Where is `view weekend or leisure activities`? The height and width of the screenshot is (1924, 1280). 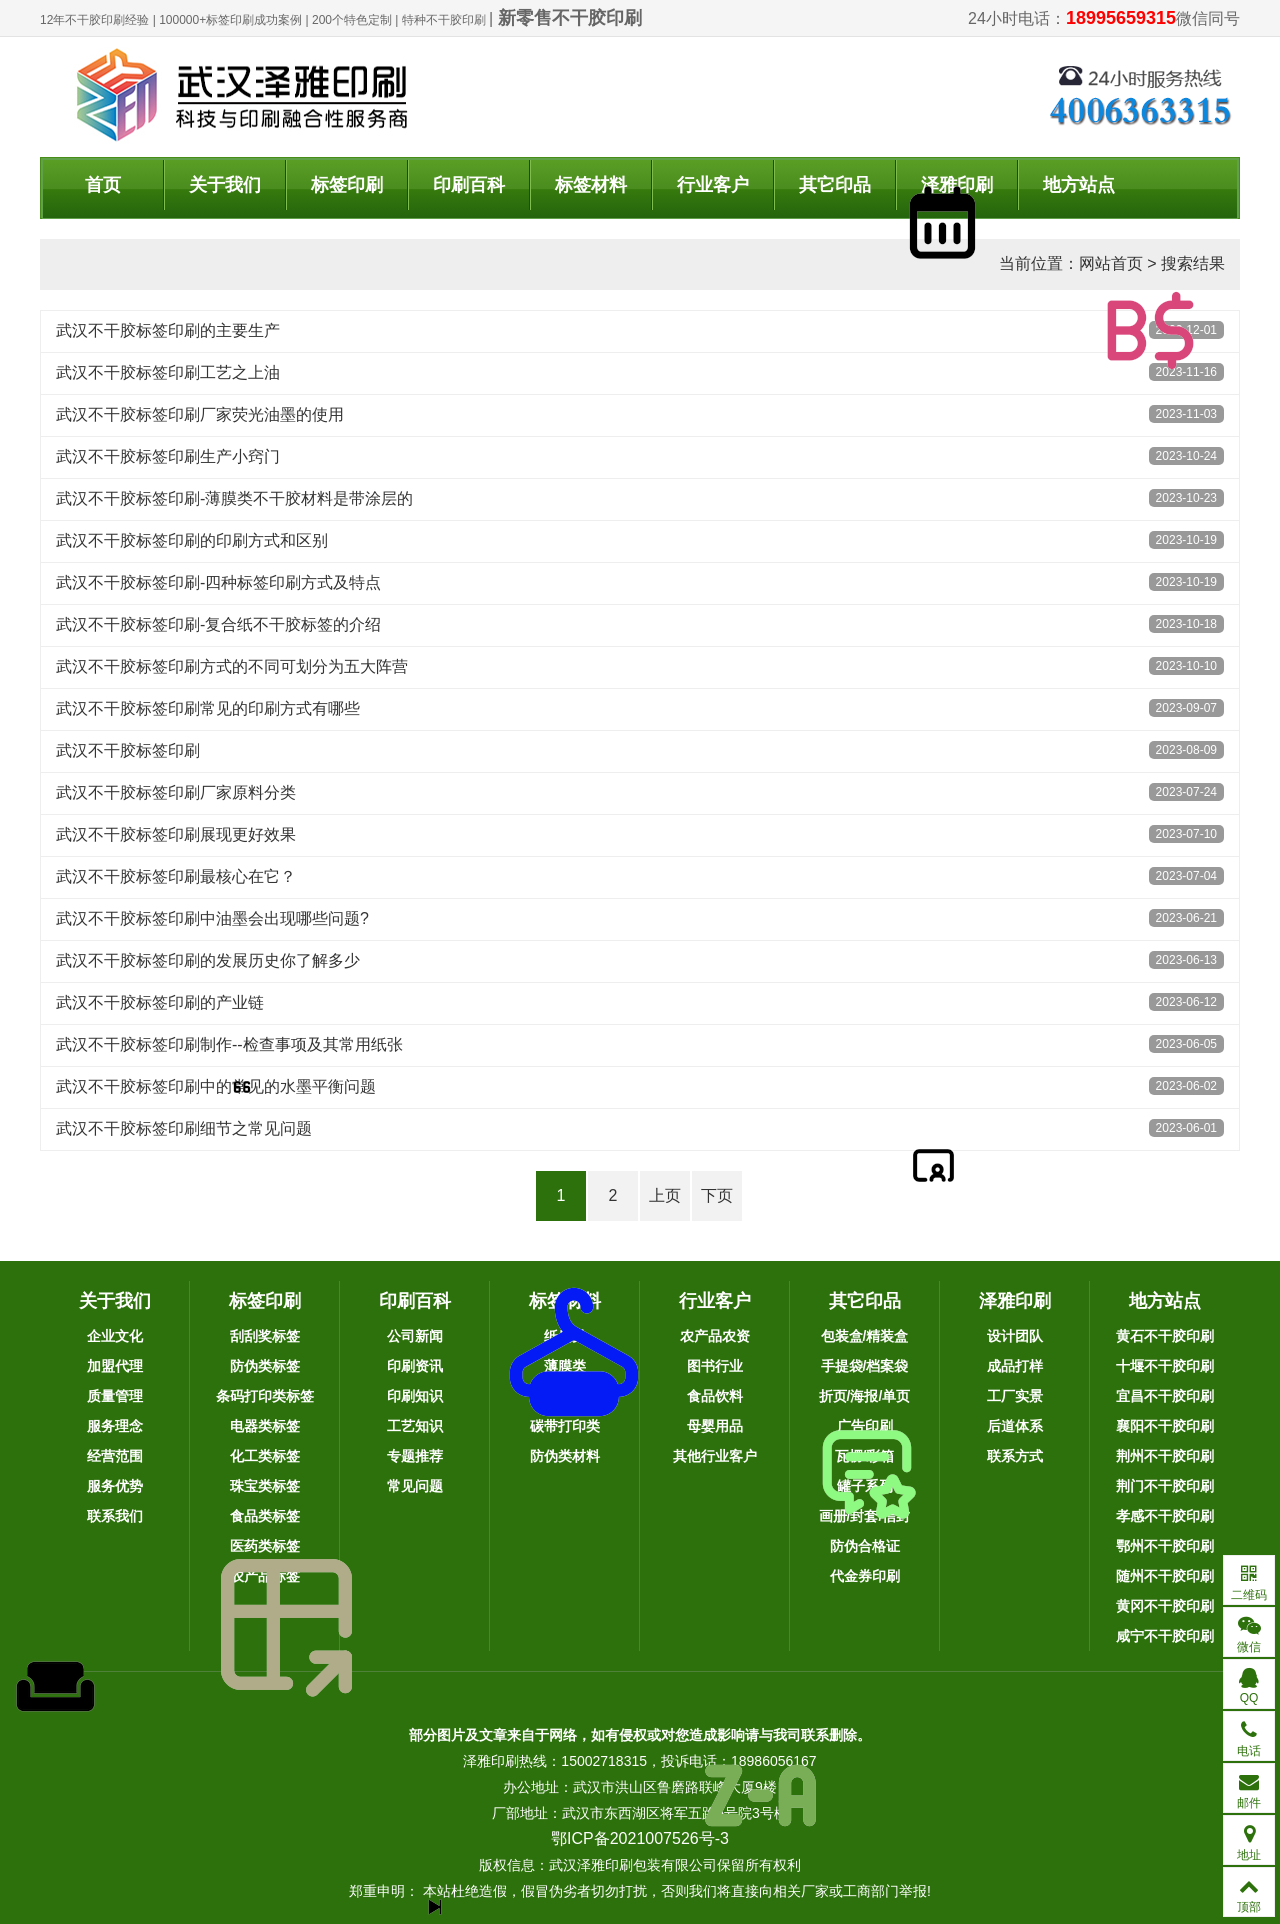 view weekend or leisure activities is located at coordinates (55, 1686).